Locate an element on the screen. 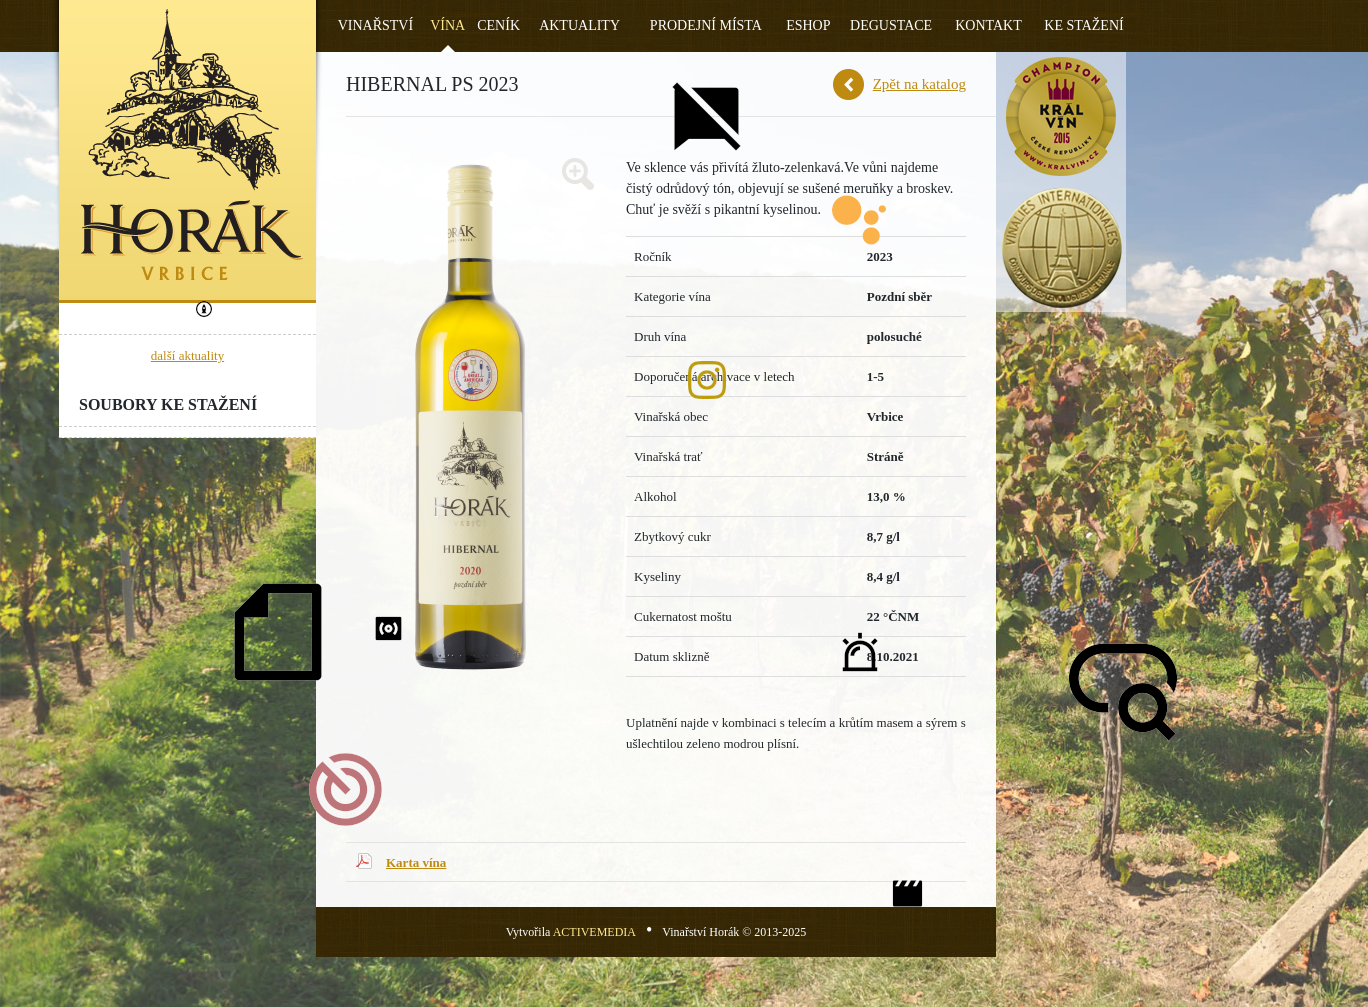 The height and width of the screenshot is (1007, 1368). enable surround sound audio is located at coordinates (388, 628).